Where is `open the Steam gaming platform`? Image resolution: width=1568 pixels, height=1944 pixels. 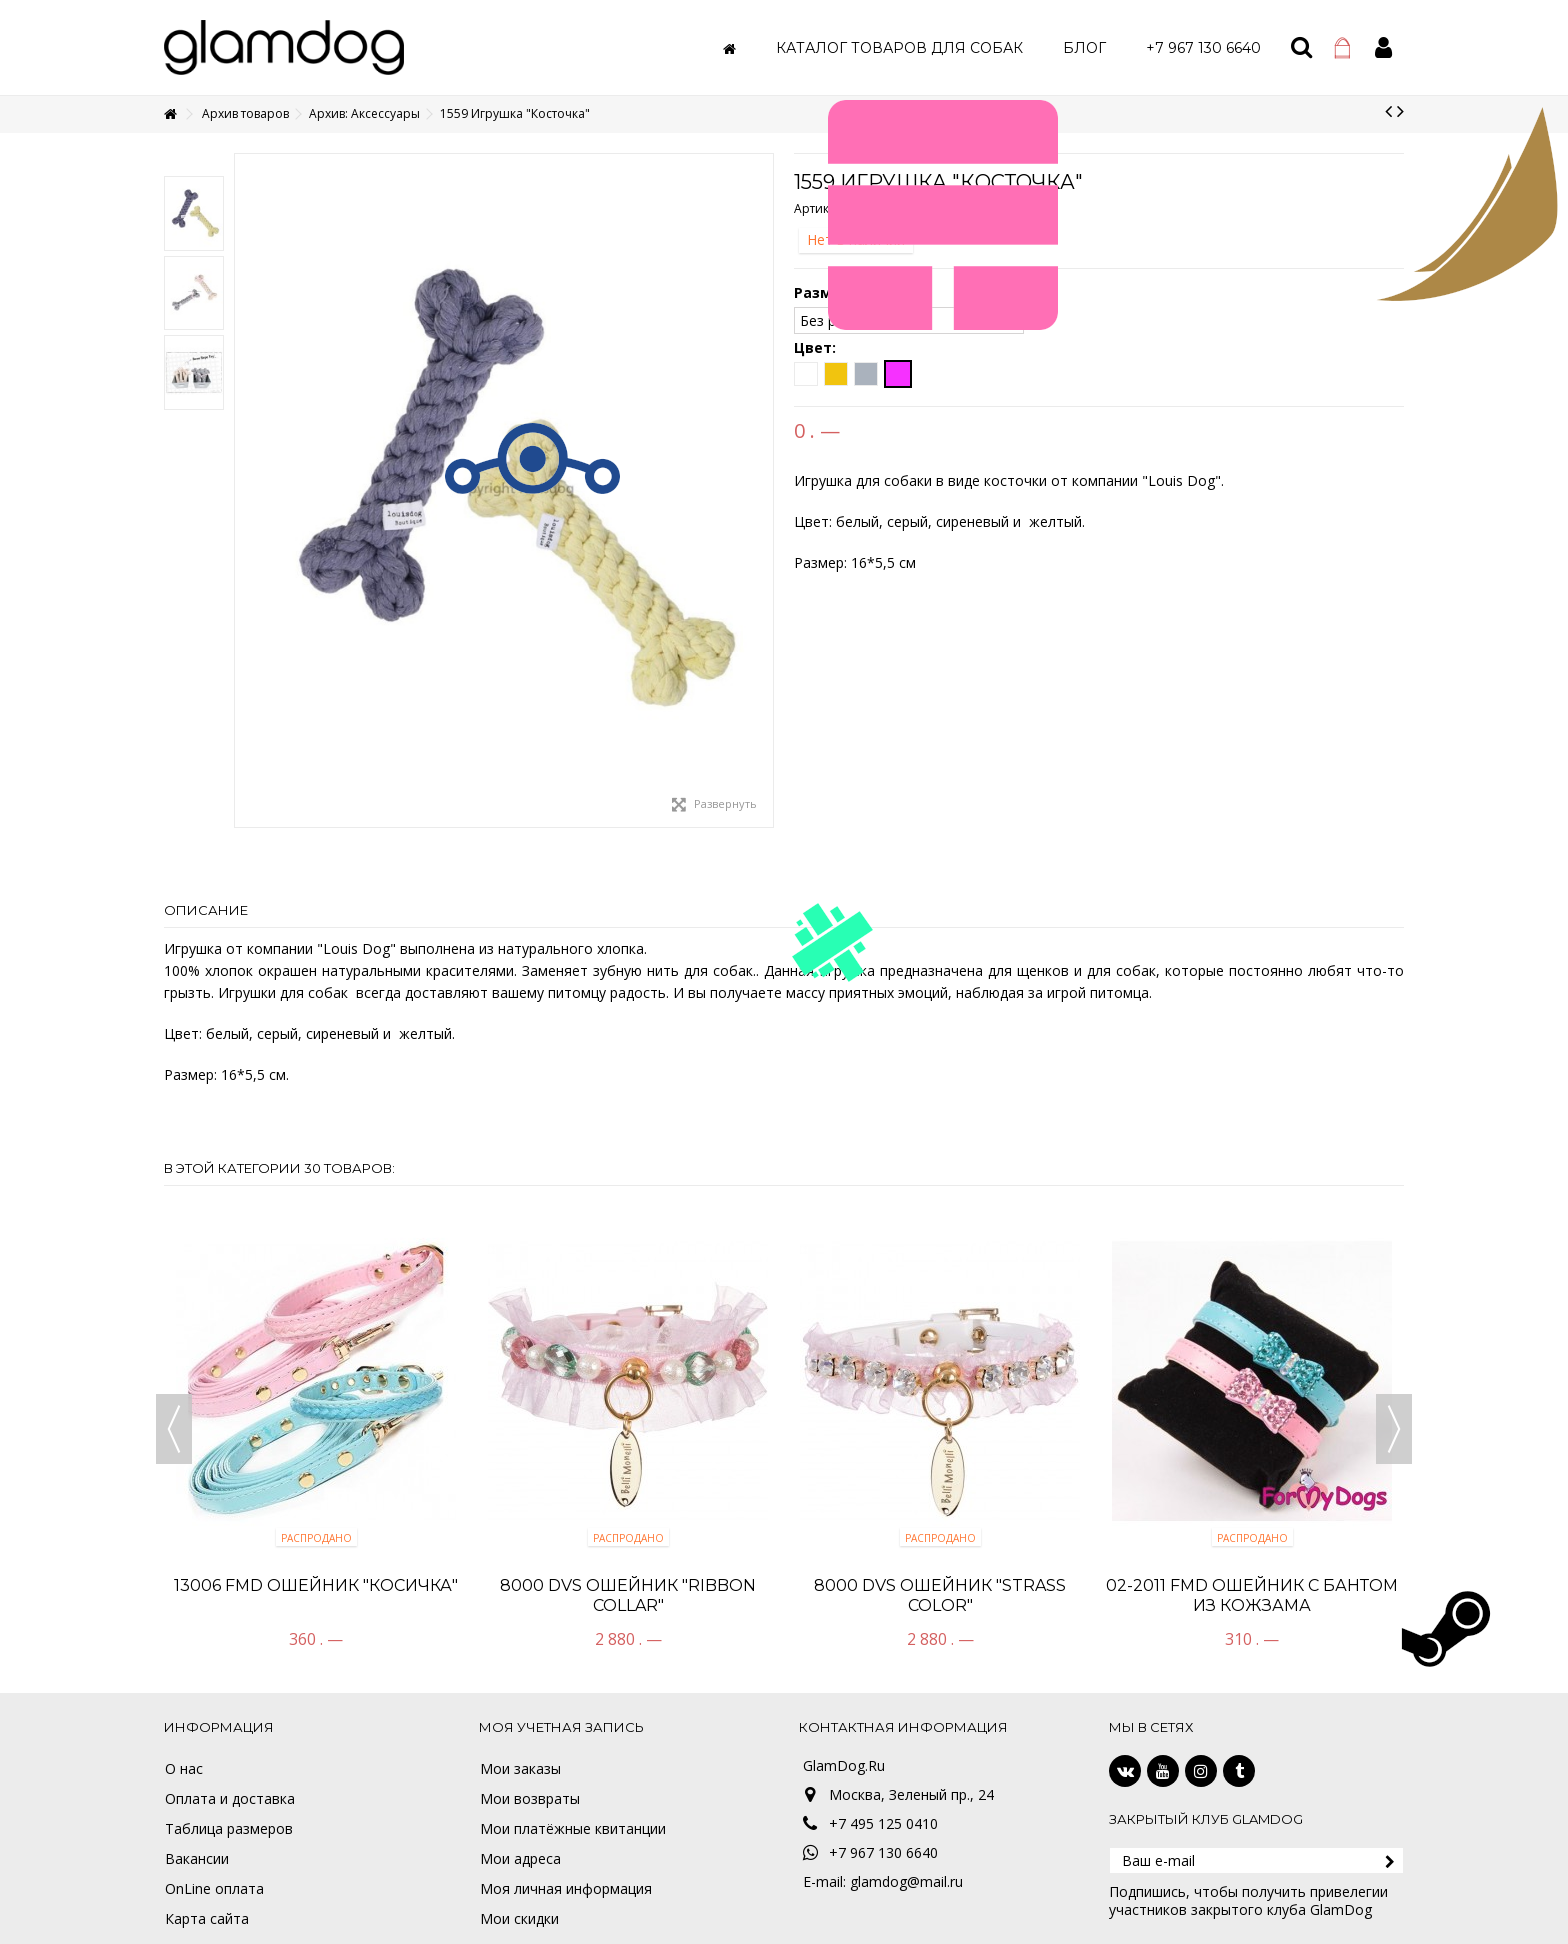
open the Steam gaming platform is located at coordinates (1446, 1629).